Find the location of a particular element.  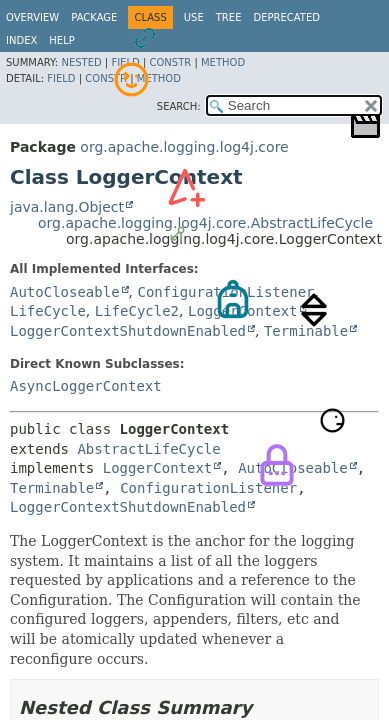

add a new navigation waypoint is located at coordinates (185, 187).